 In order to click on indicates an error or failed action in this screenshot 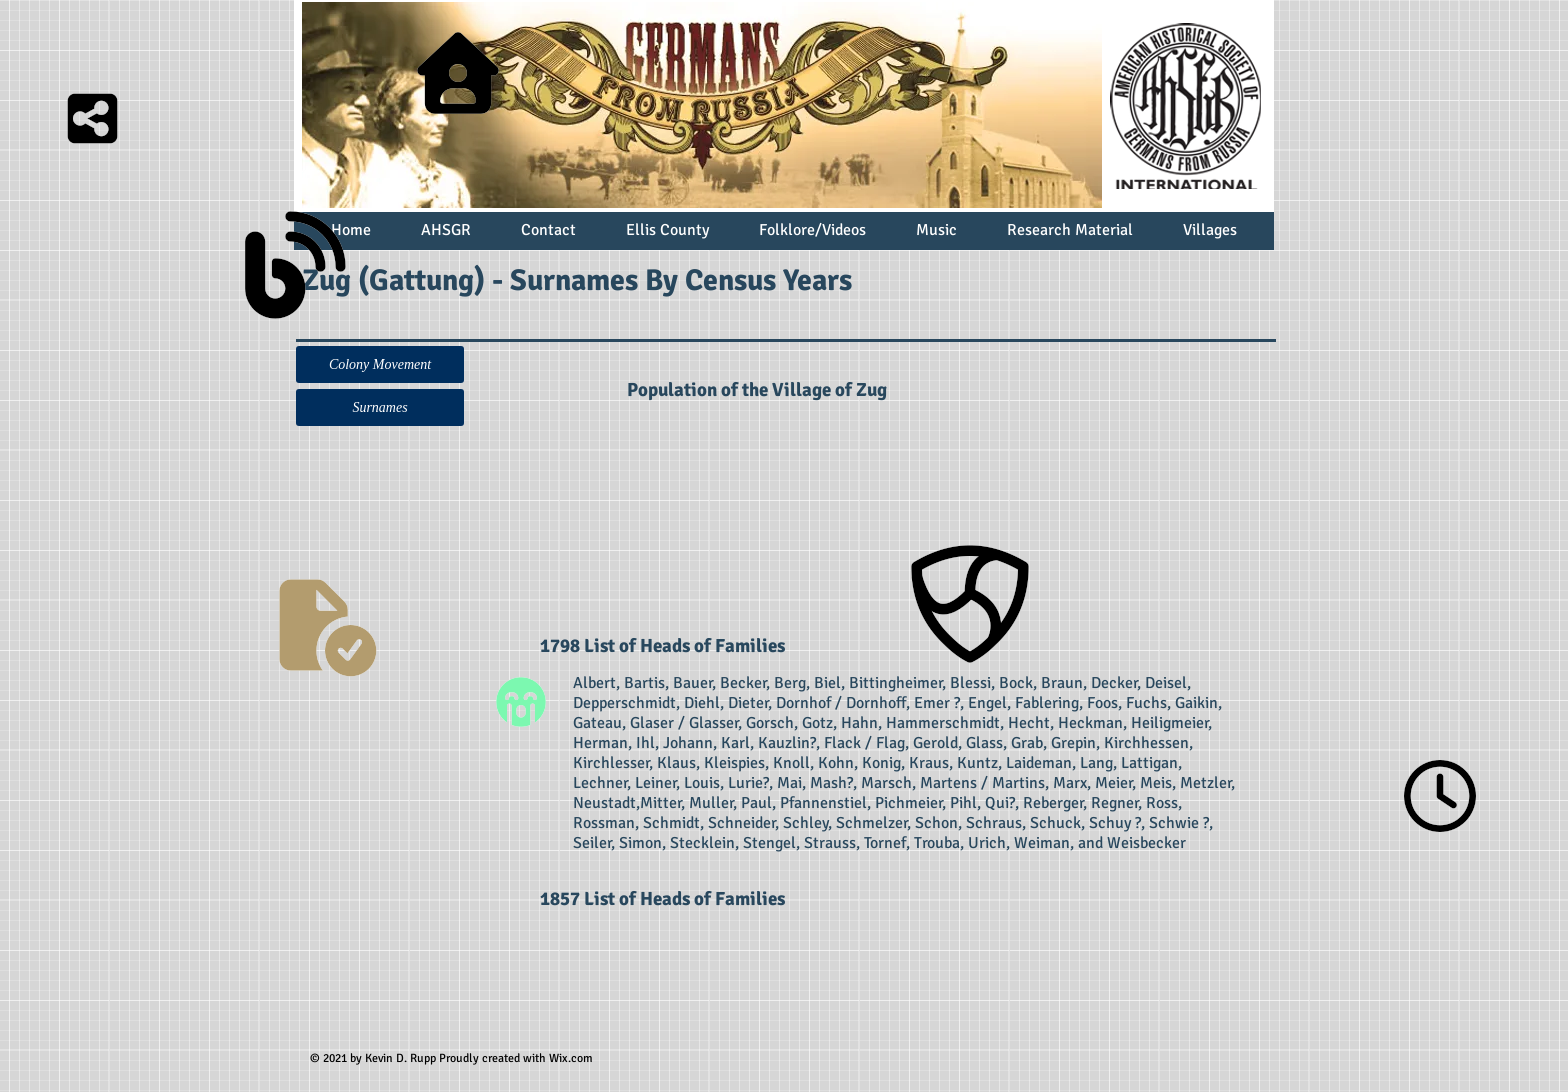, I will do `click(521, 702)`.